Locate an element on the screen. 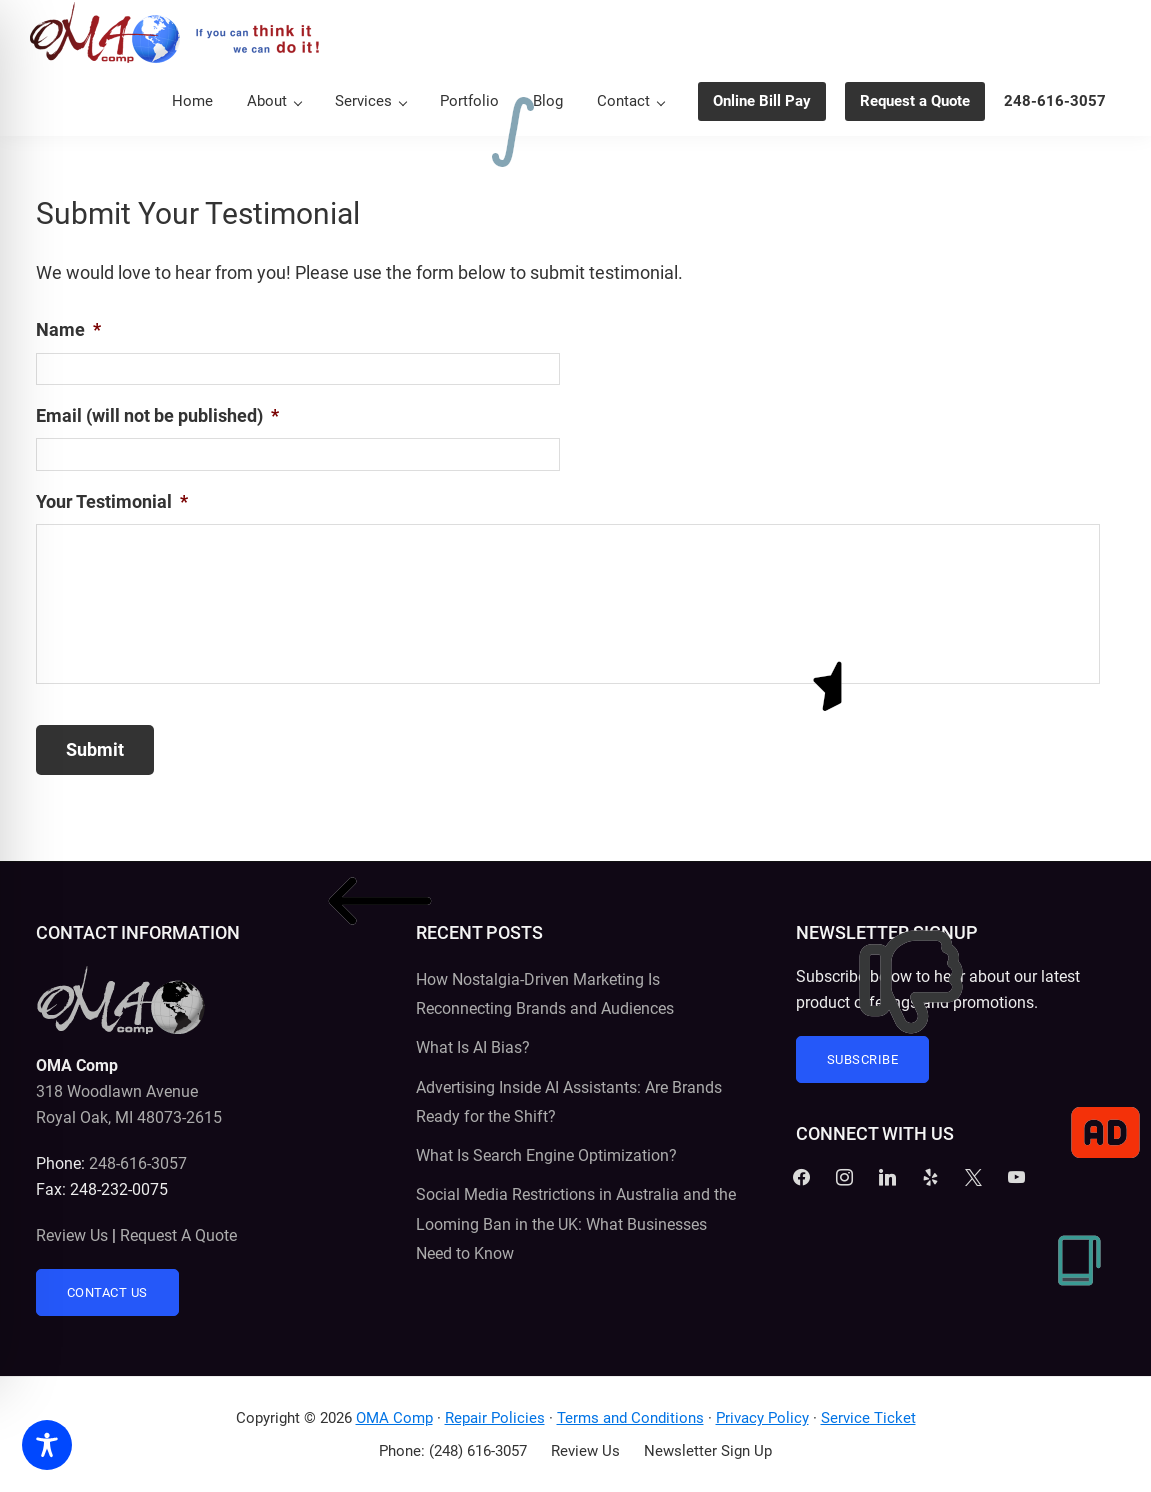 This screenshot has height=1492, width=1151. dislike or downvote content is located at coordinates (914, 978).